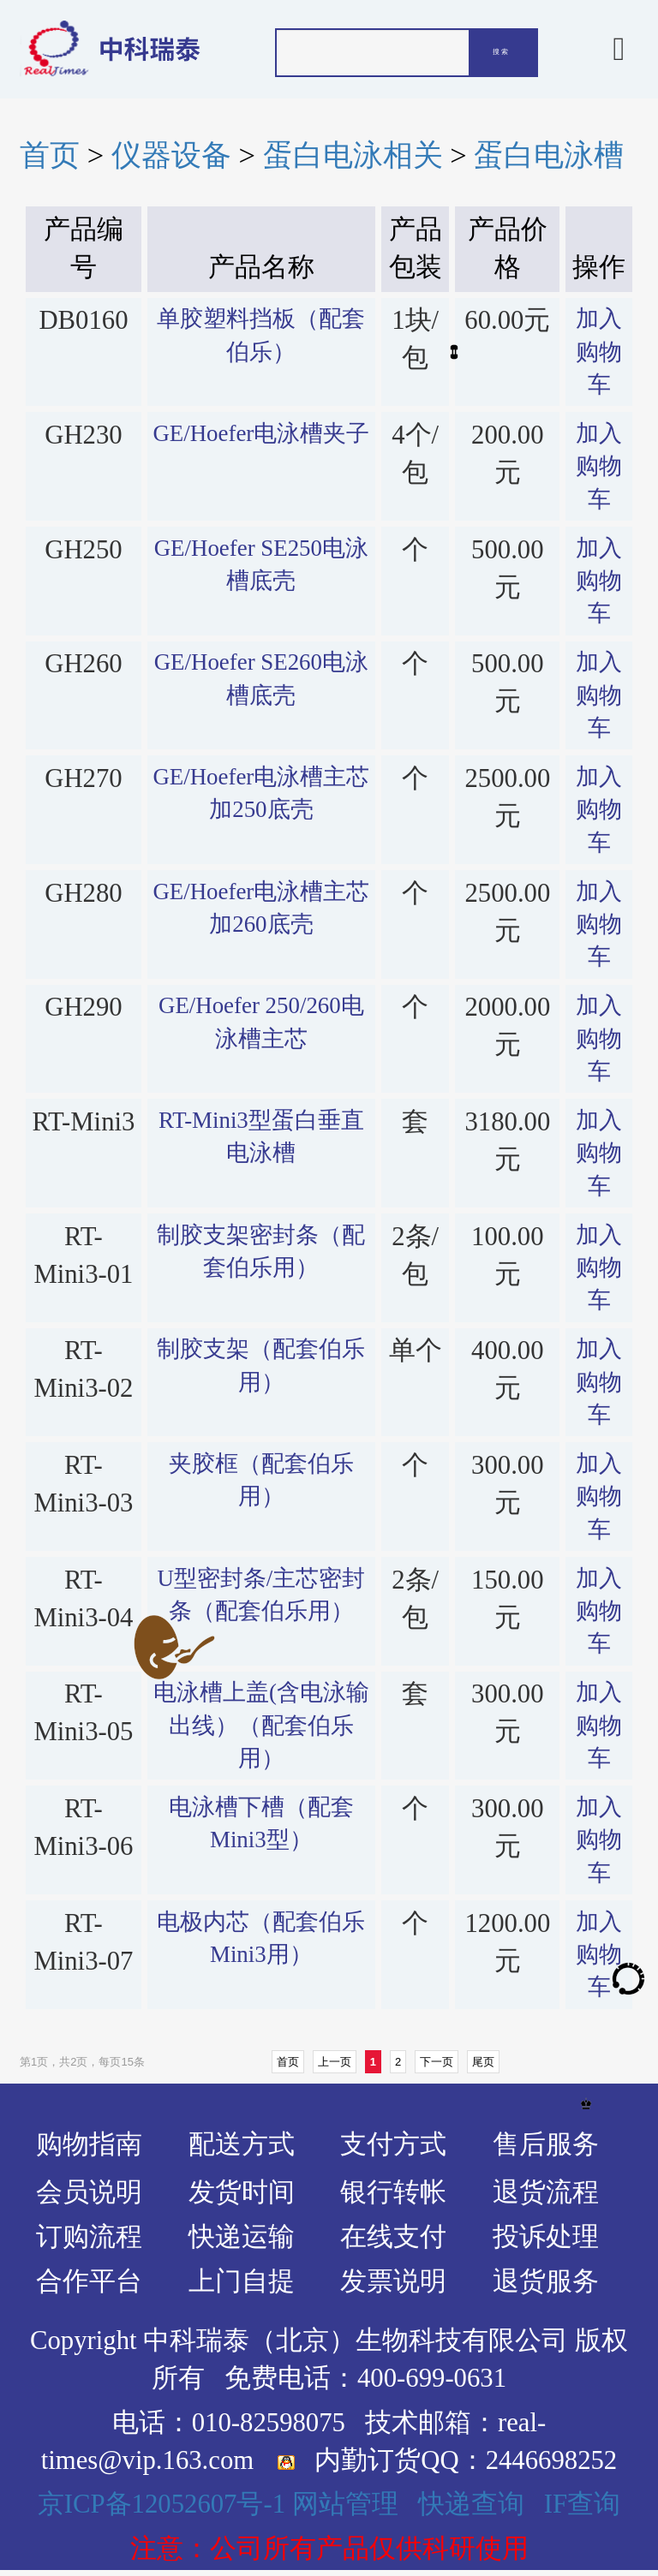  Describe the element at coordinates (454, 352) in the screenshot. I see `use grenade weapon or explosive item` at that location.